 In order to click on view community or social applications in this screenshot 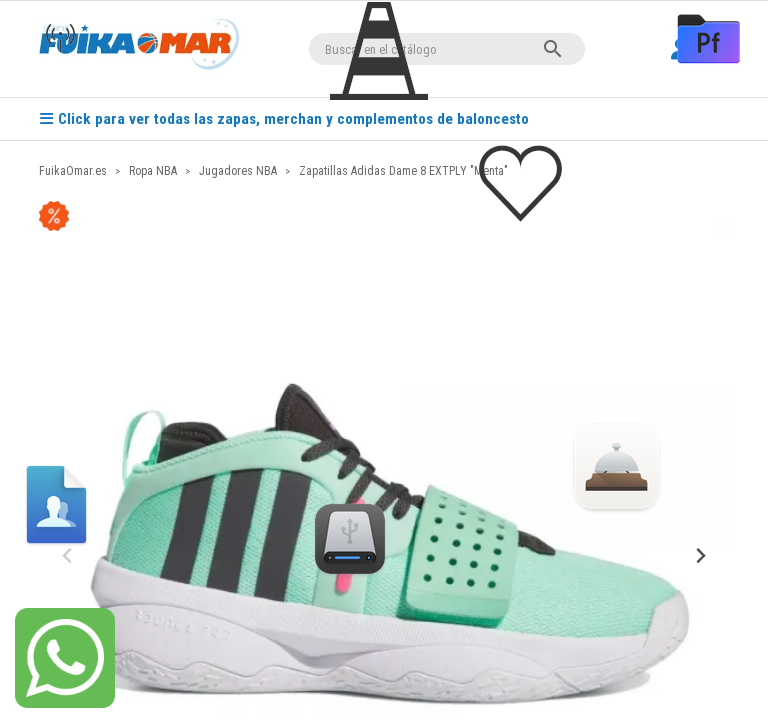, I will do `click(520, 182)`.